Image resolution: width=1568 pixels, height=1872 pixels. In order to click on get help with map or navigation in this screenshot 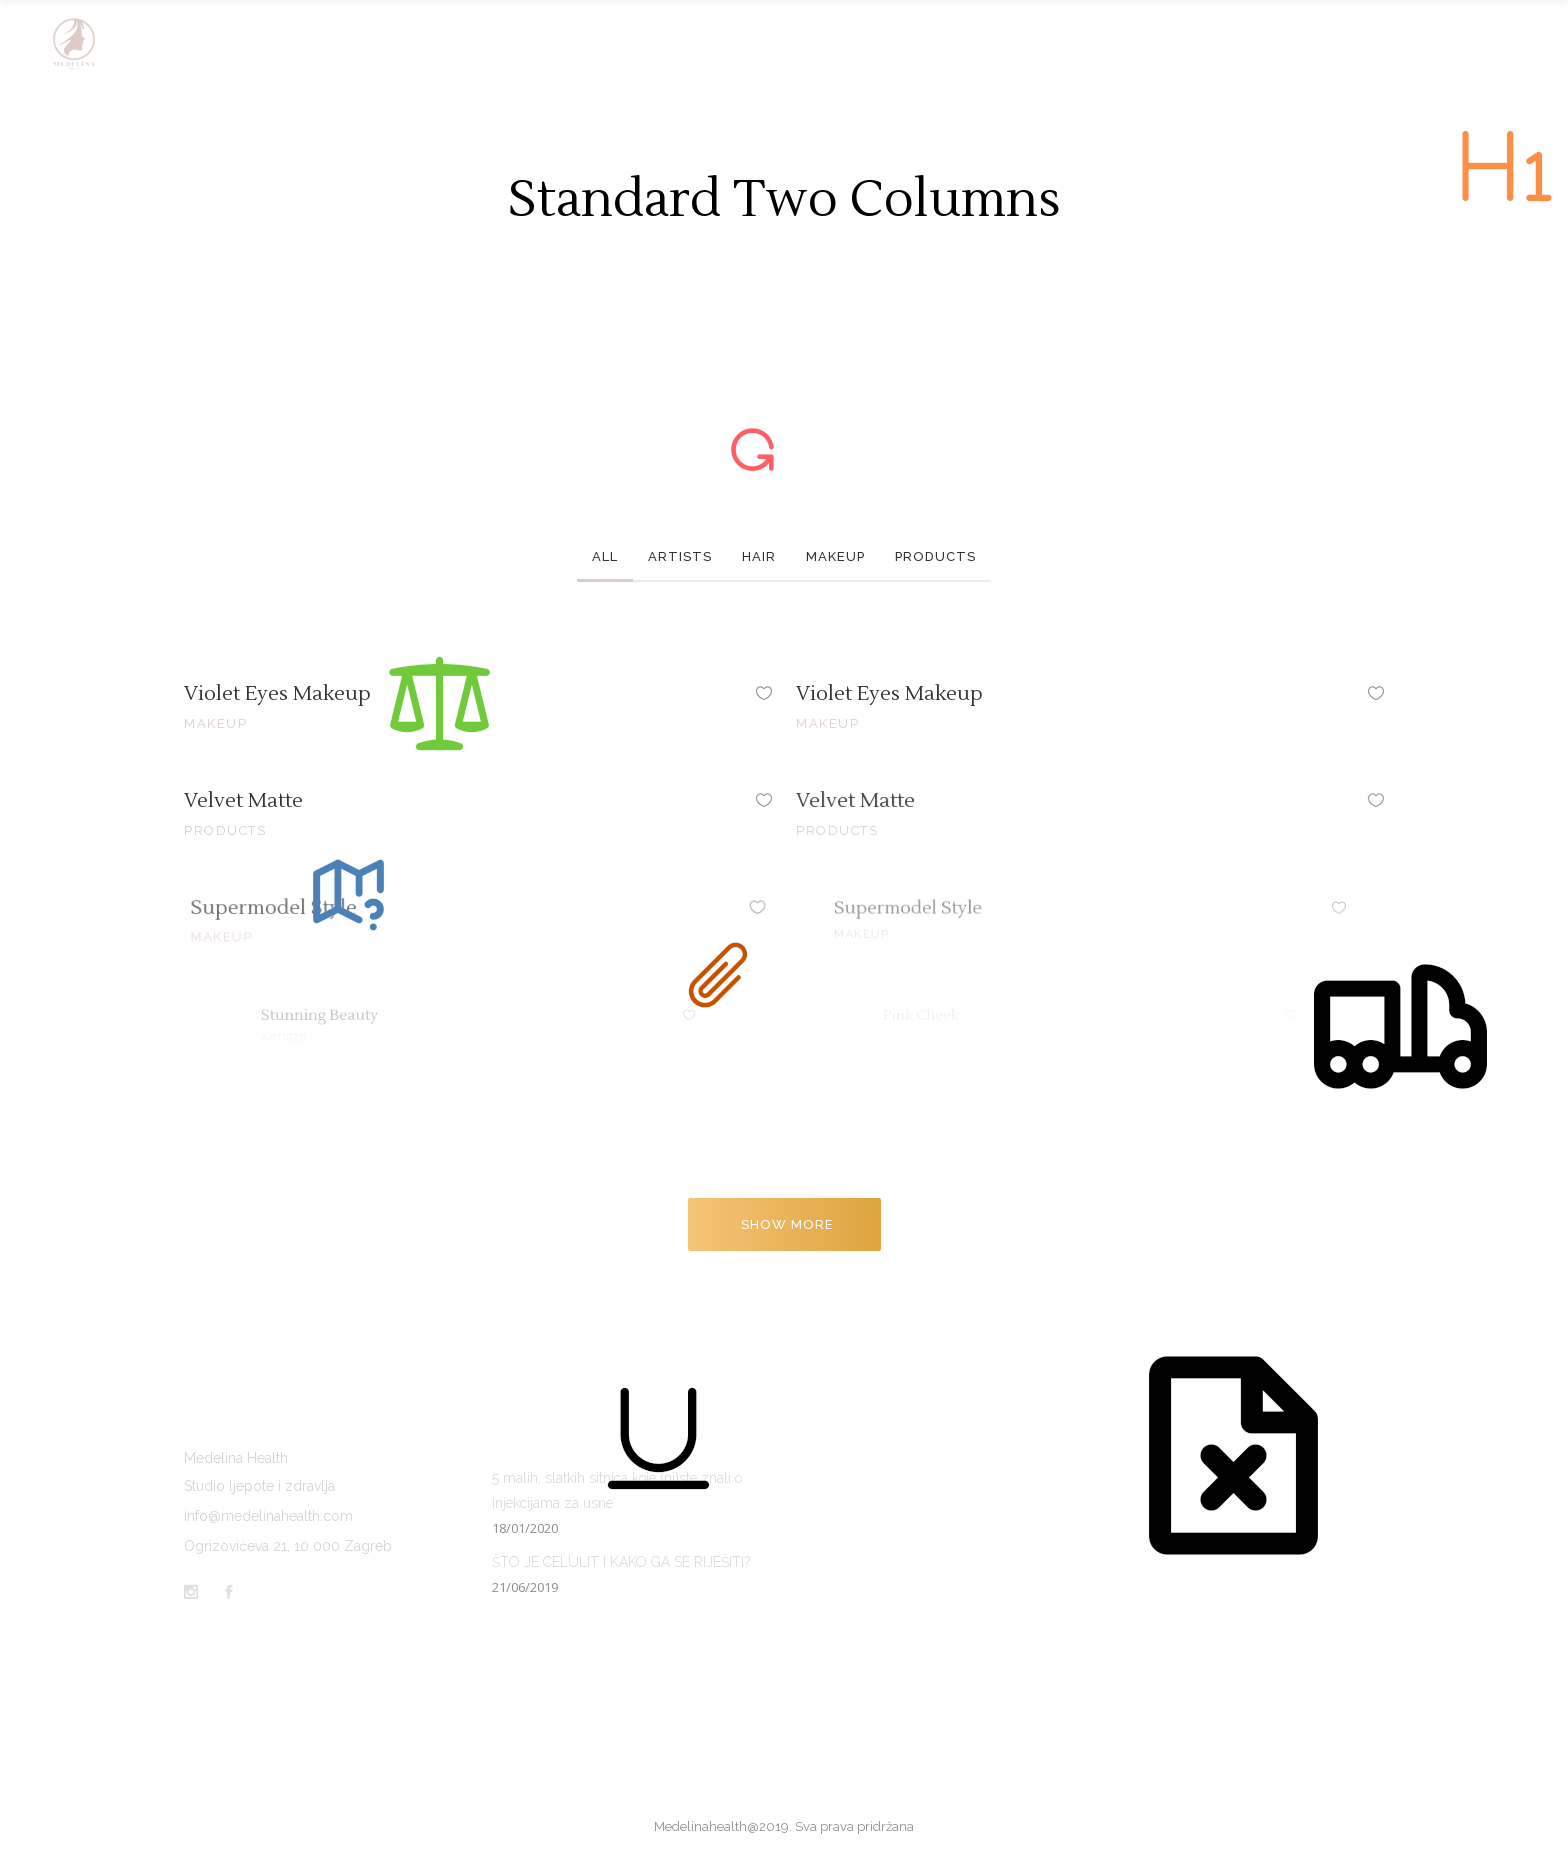, I will do `click(348, 891)`.